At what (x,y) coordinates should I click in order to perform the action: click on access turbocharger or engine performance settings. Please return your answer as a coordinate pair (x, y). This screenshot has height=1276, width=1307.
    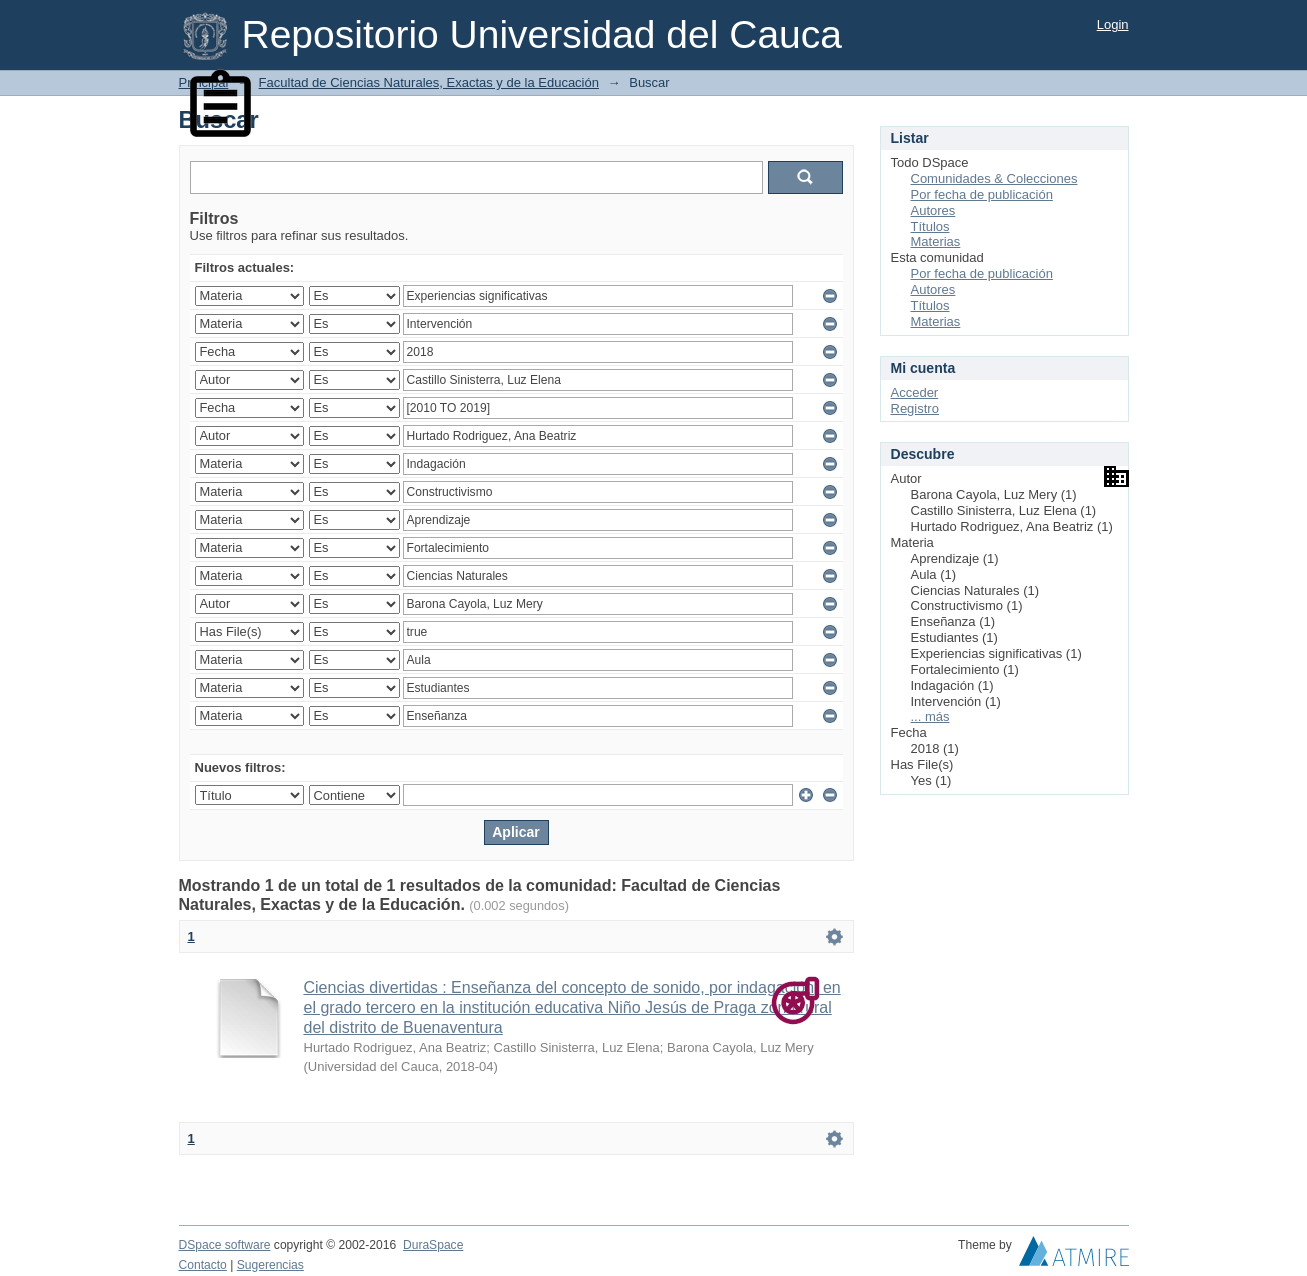
    Looking at the image, I should click on (795, 1000).